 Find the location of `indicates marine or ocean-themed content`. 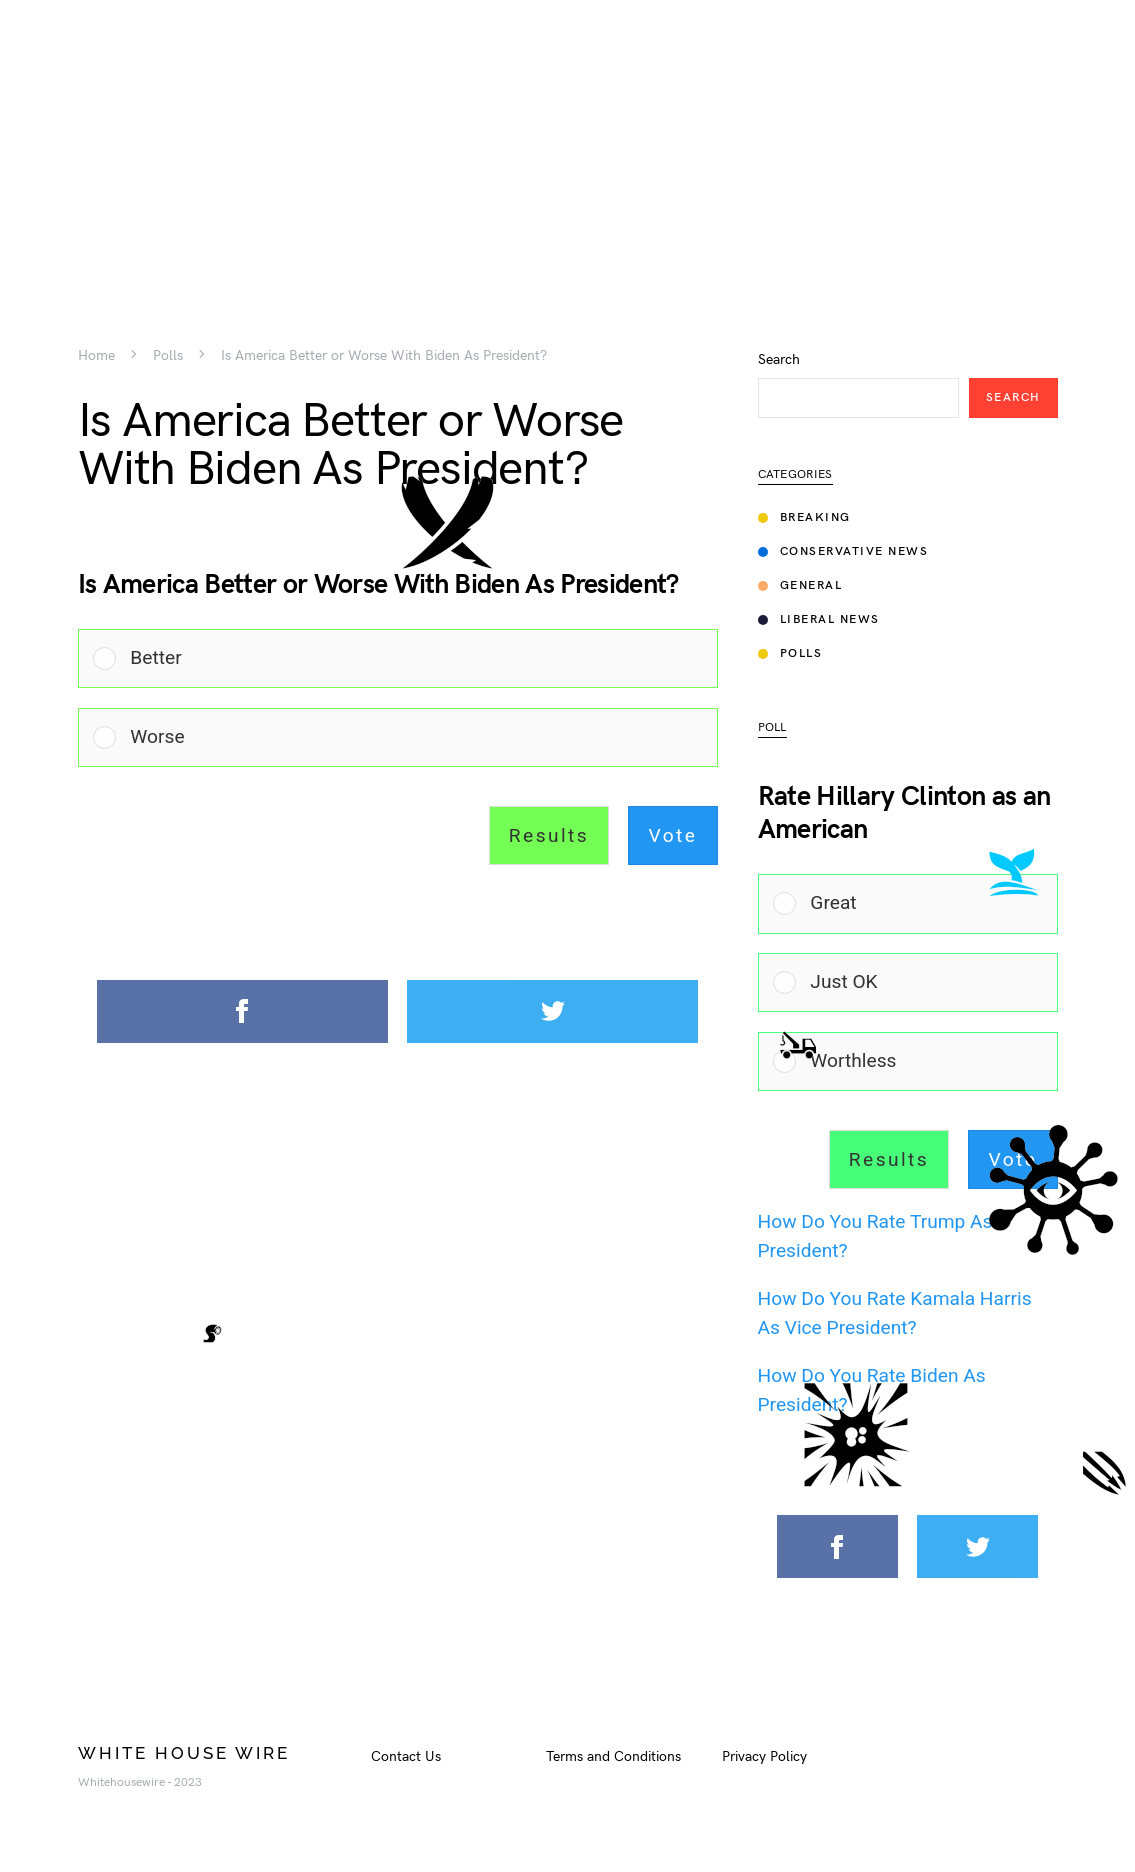

indicates marine or ocean-themed content is located at coordinates (1013, 871).